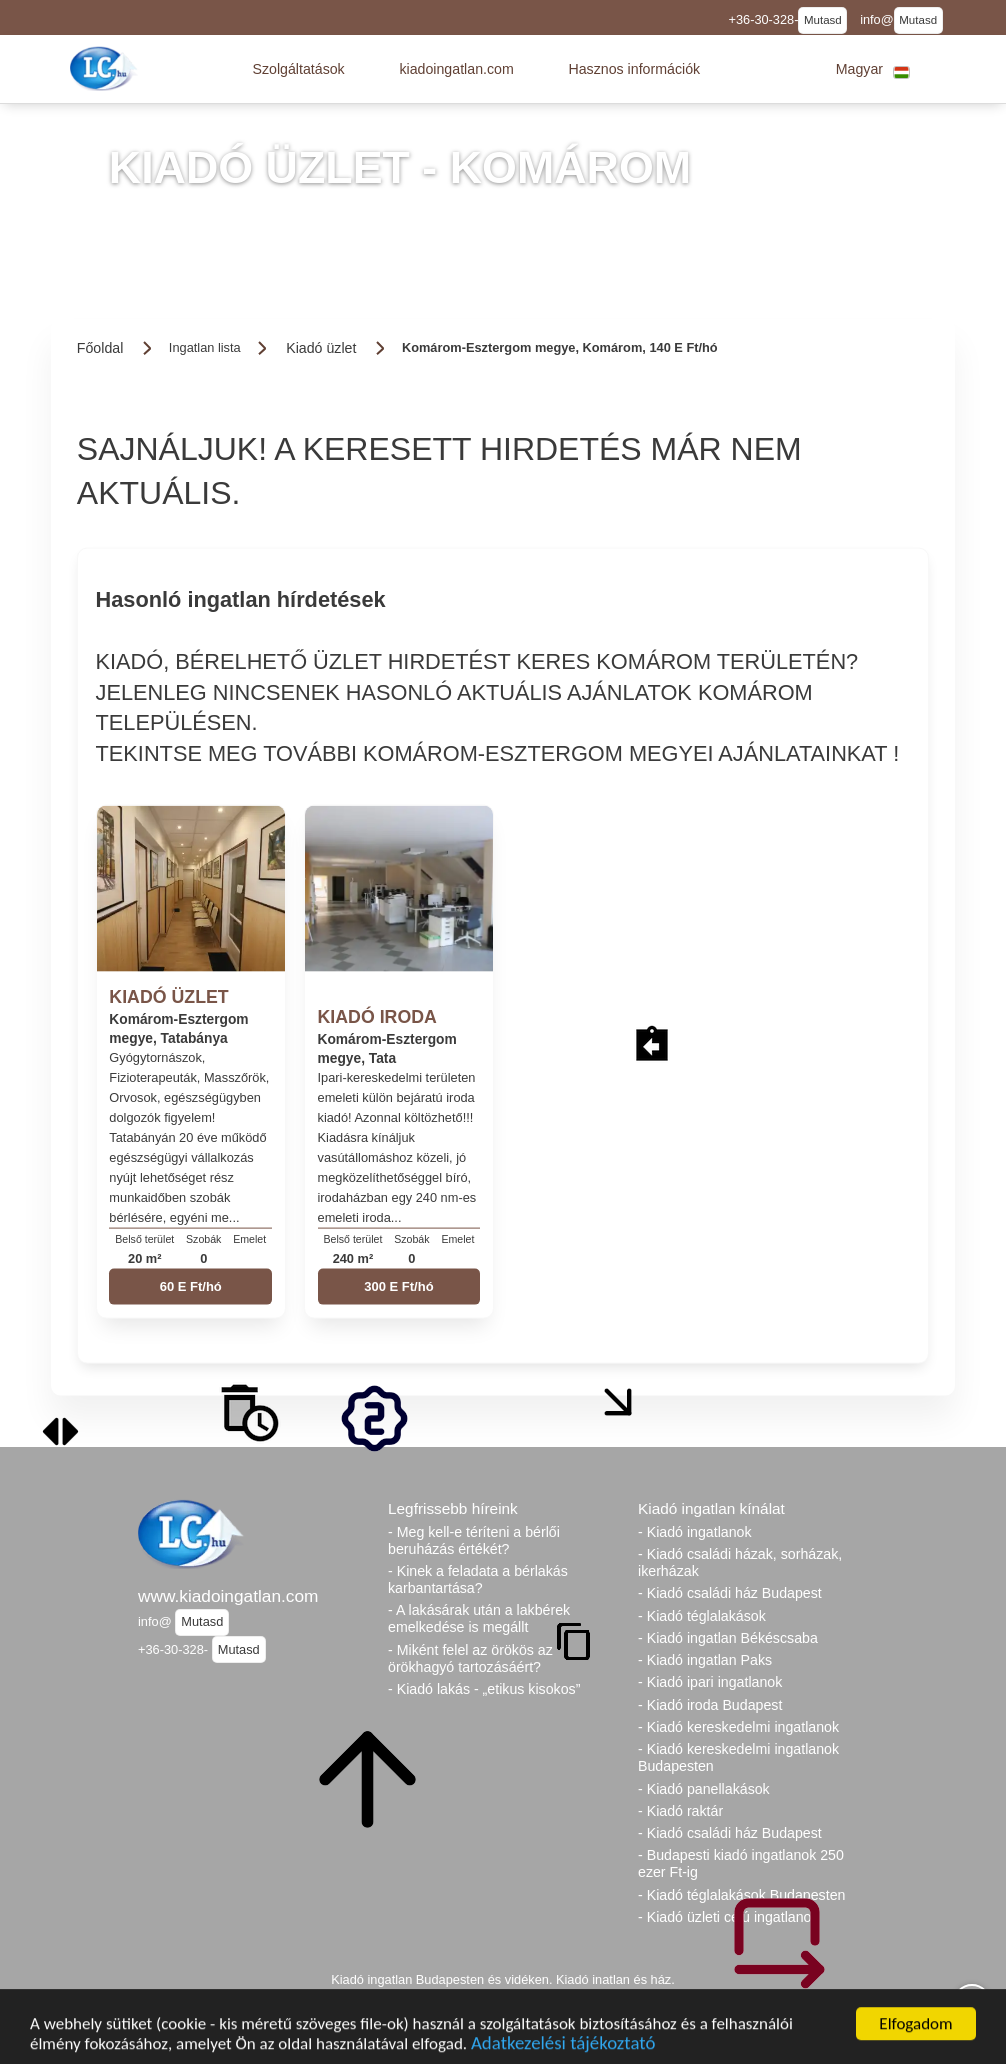 The image size is (1006, 2064). Describe the element at coordinates (367, 1779) in the screenshot. I see `scroll to top of page` at that location.